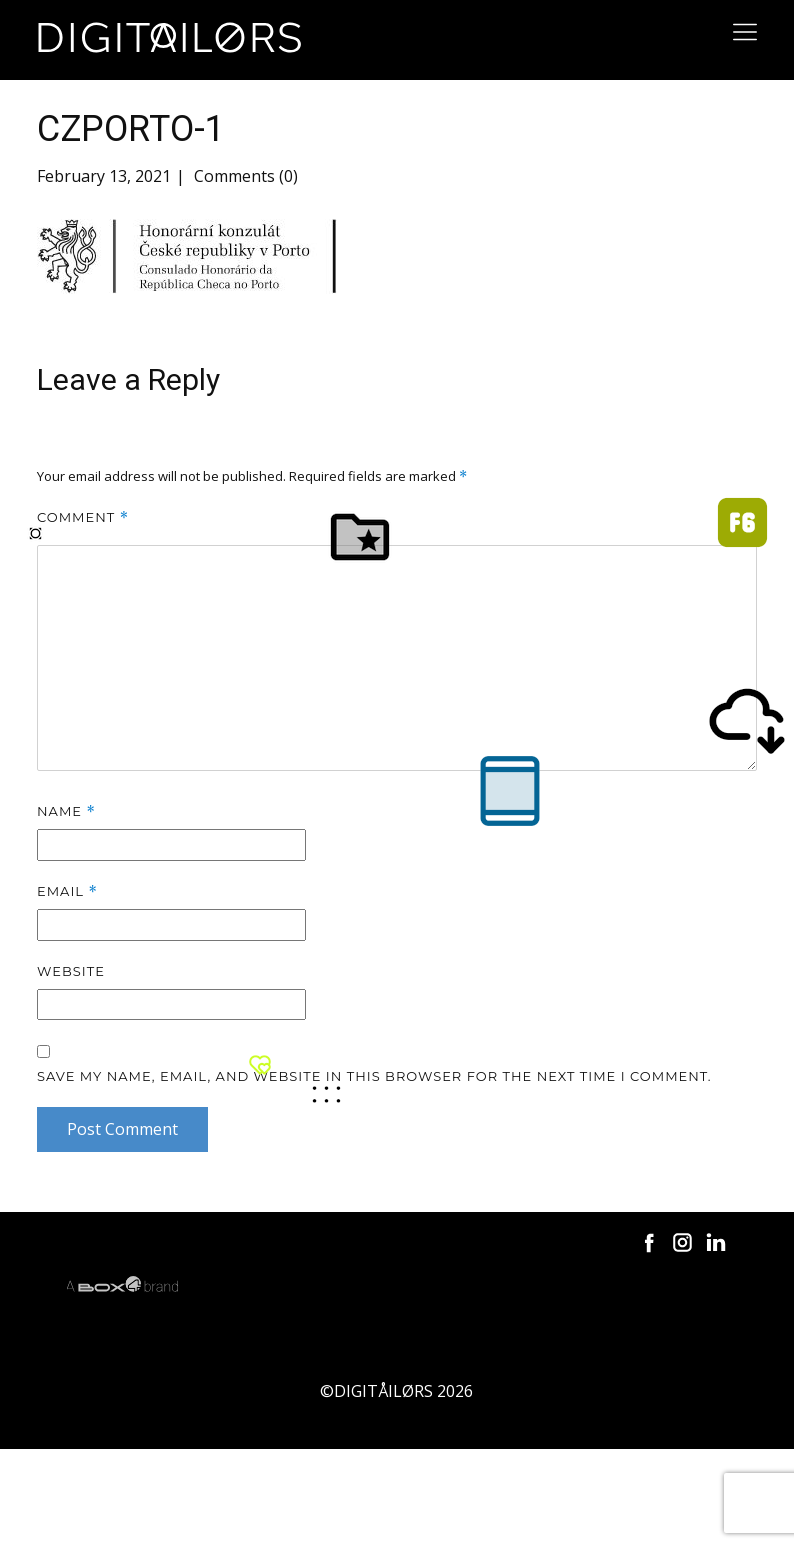  I want to click on access starred or favorite folders, so click(360, 537).